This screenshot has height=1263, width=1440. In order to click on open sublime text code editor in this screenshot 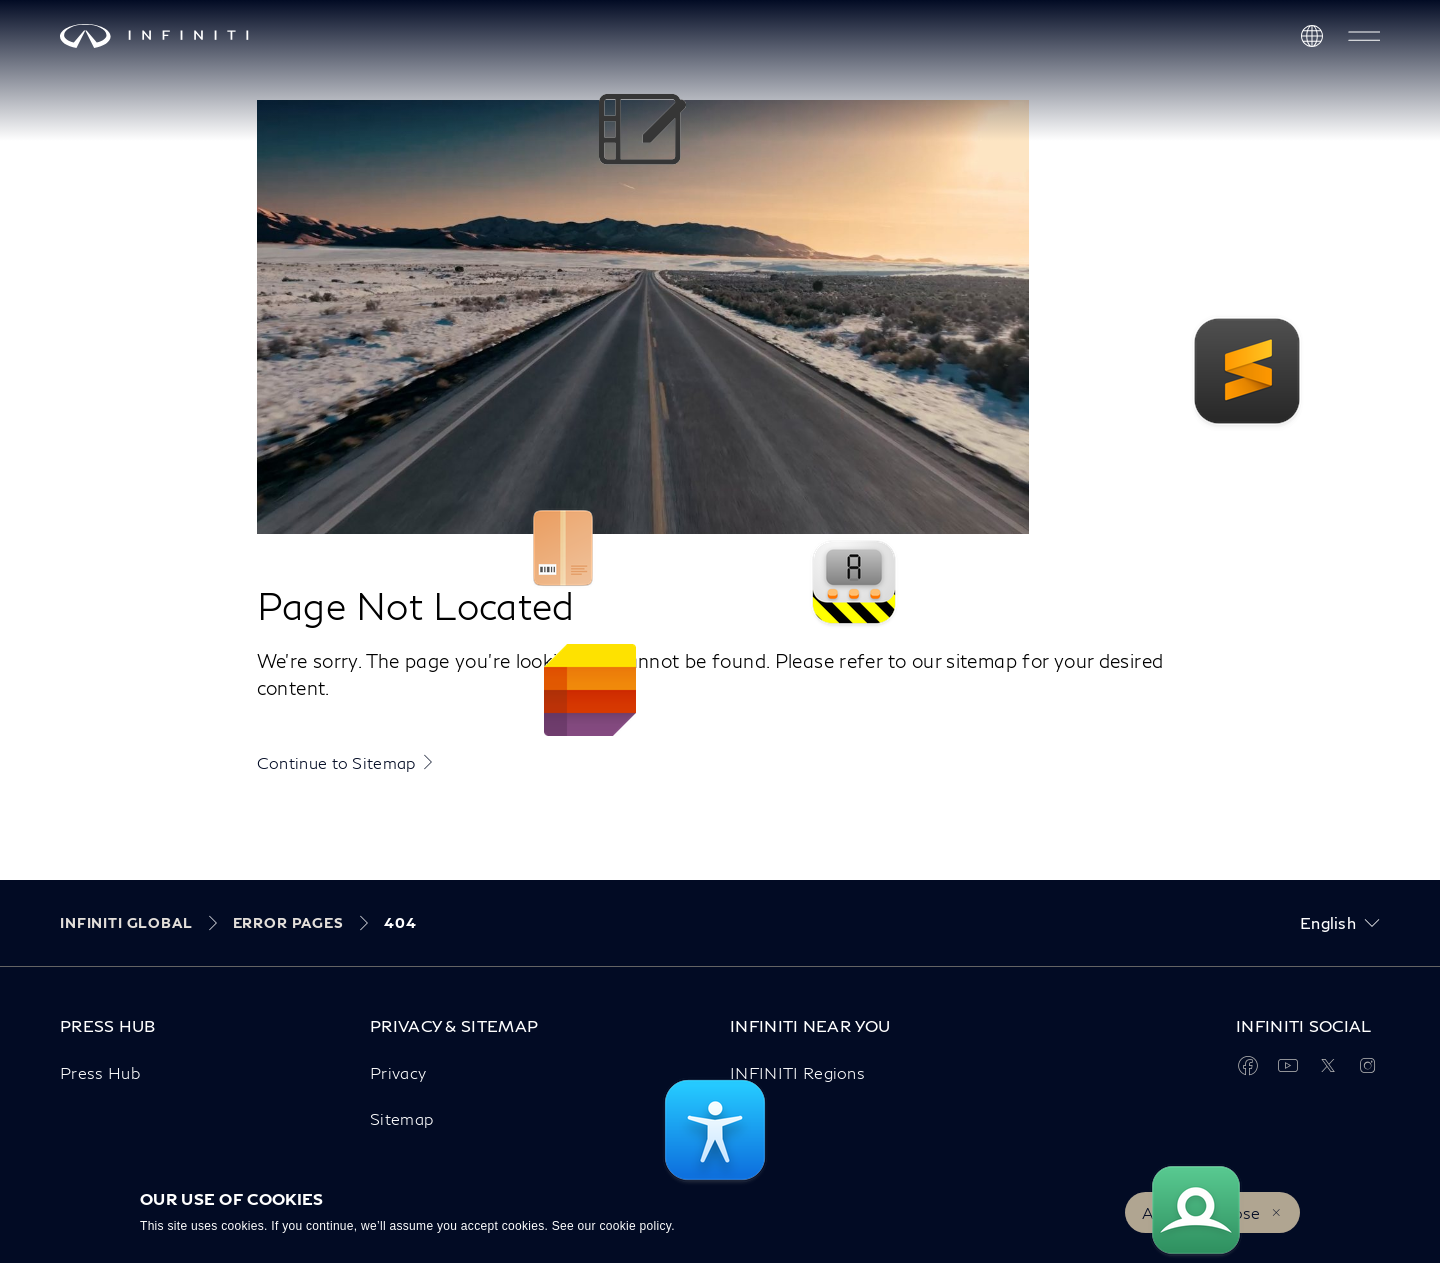, I will do `click(1247, 371)`.